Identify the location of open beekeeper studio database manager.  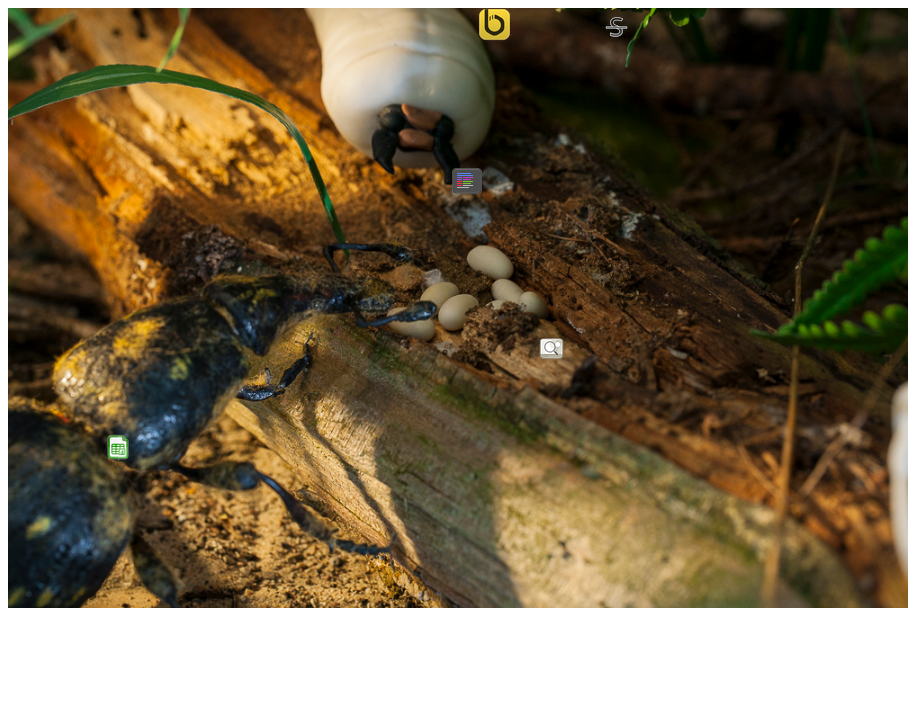
(494, 24).